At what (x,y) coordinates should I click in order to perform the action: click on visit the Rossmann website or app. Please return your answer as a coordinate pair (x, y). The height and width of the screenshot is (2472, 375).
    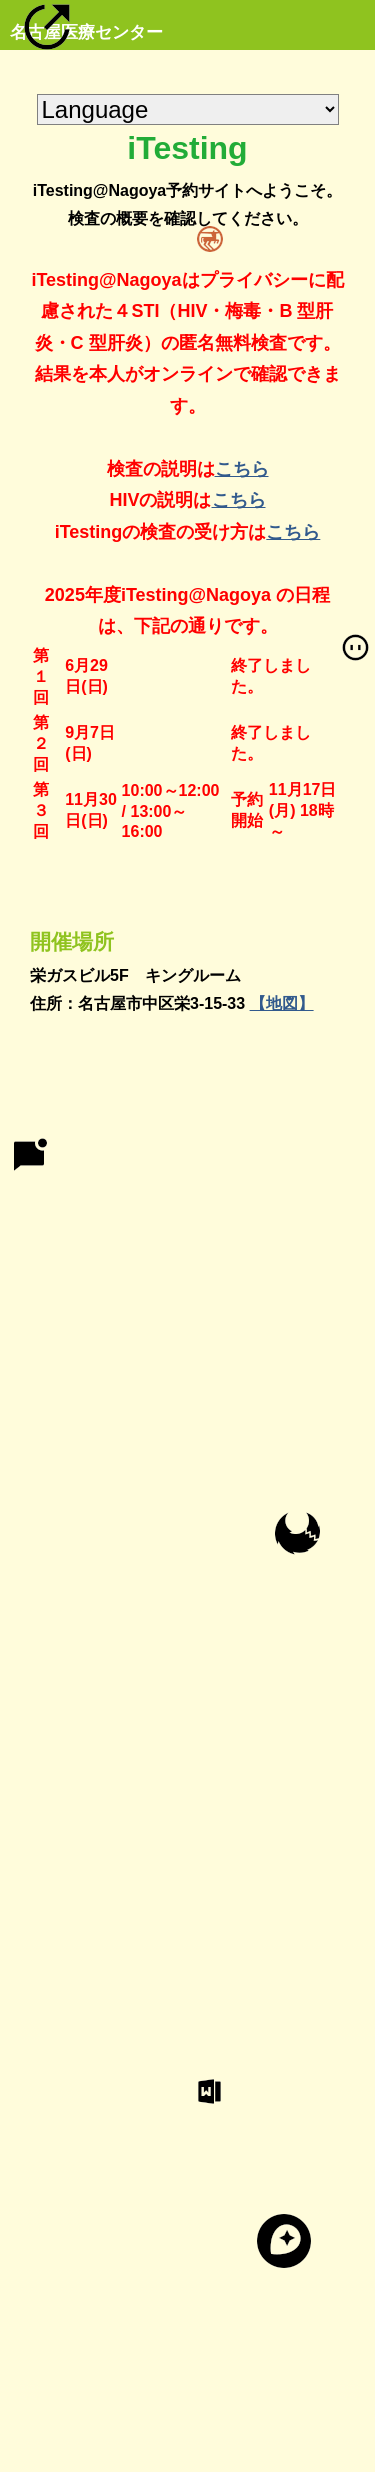
    Looking at the image, I should click on (210, 239).